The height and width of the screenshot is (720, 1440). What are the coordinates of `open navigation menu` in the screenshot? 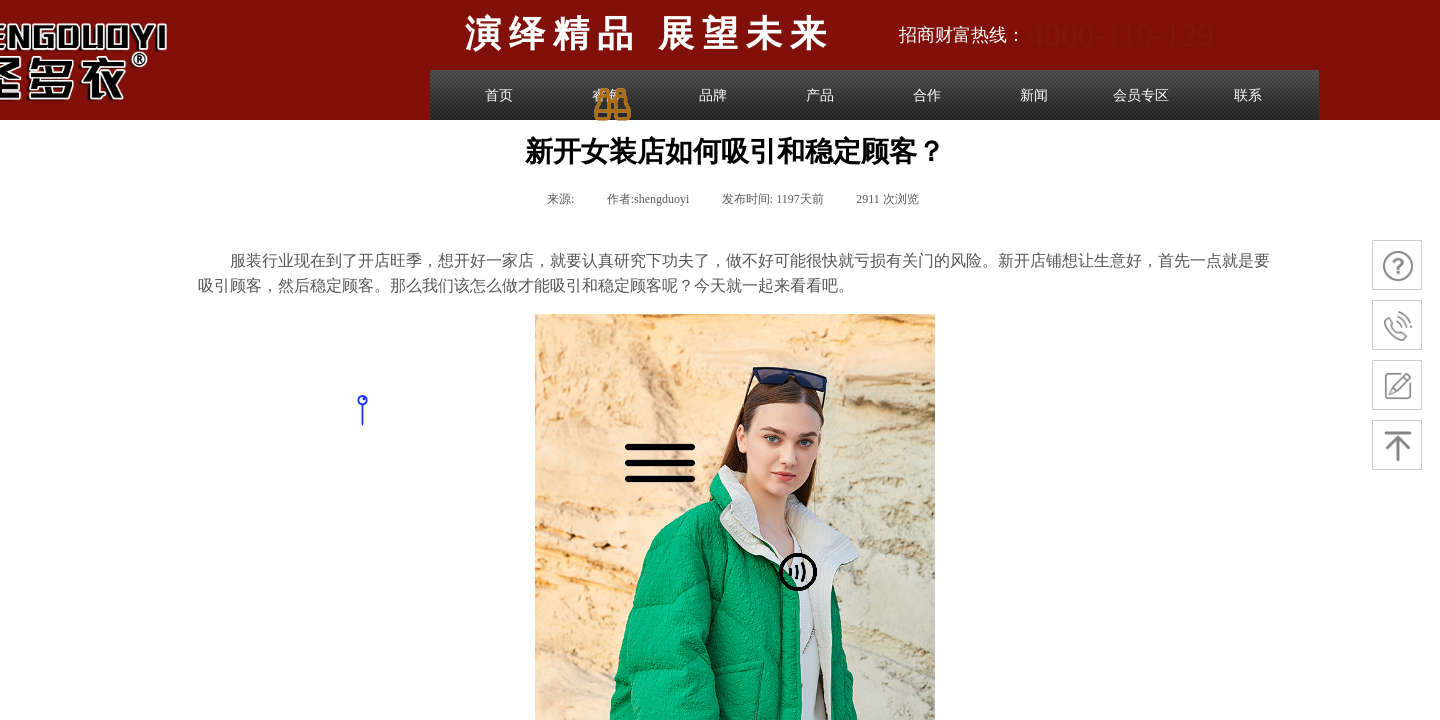 It's located at (660, 463).